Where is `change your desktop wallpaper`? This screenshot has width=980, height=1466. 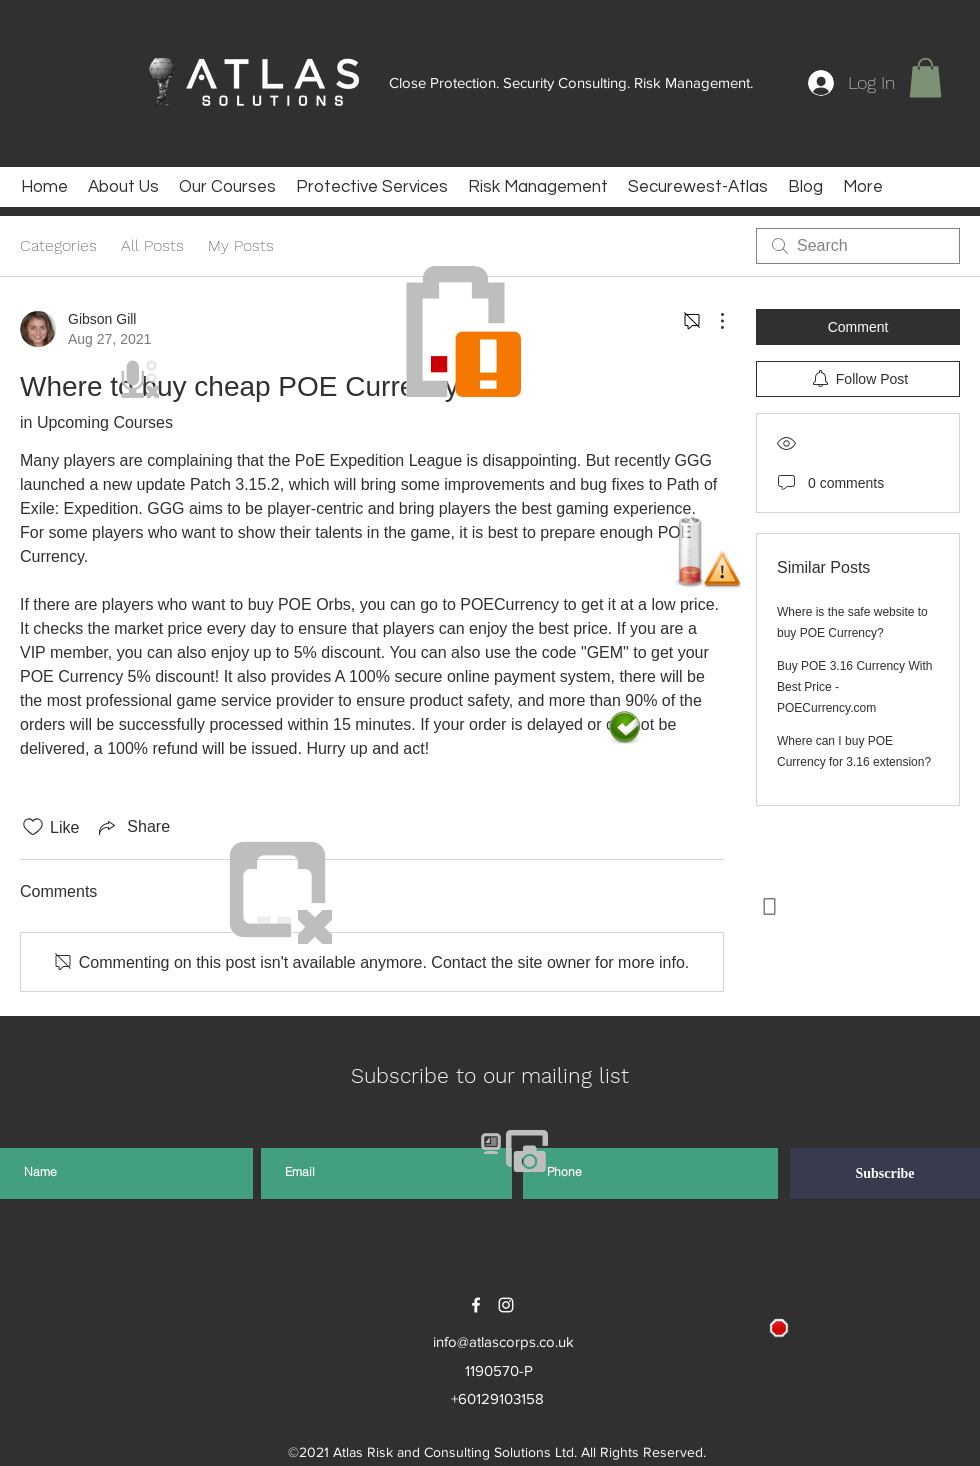 change your desktop wallpaper is located at coordinates (491, 1143).